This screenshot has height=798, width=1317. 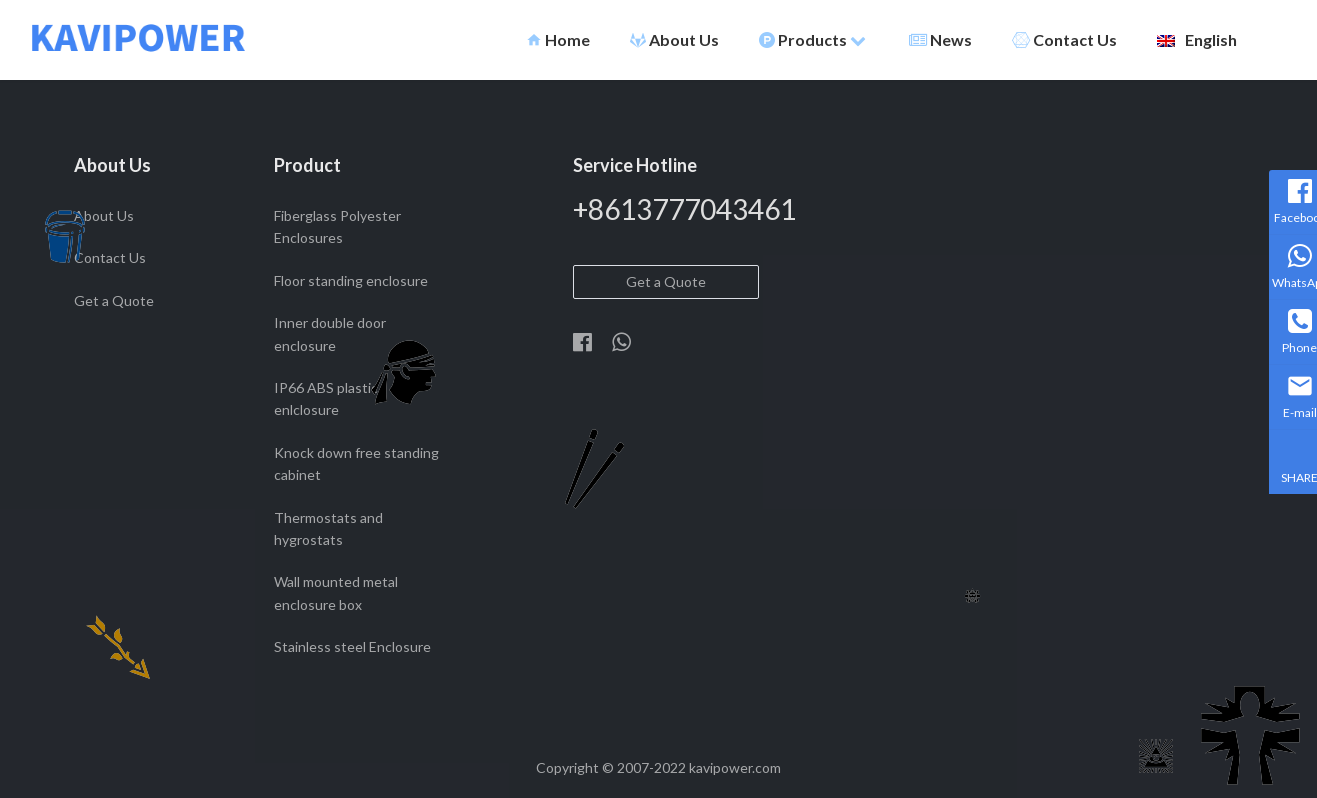 What do you see at coordinates (118, 647) in the screenshot?
I see `indicates a natural or organic navigation path` at bounding box center [118, 647].